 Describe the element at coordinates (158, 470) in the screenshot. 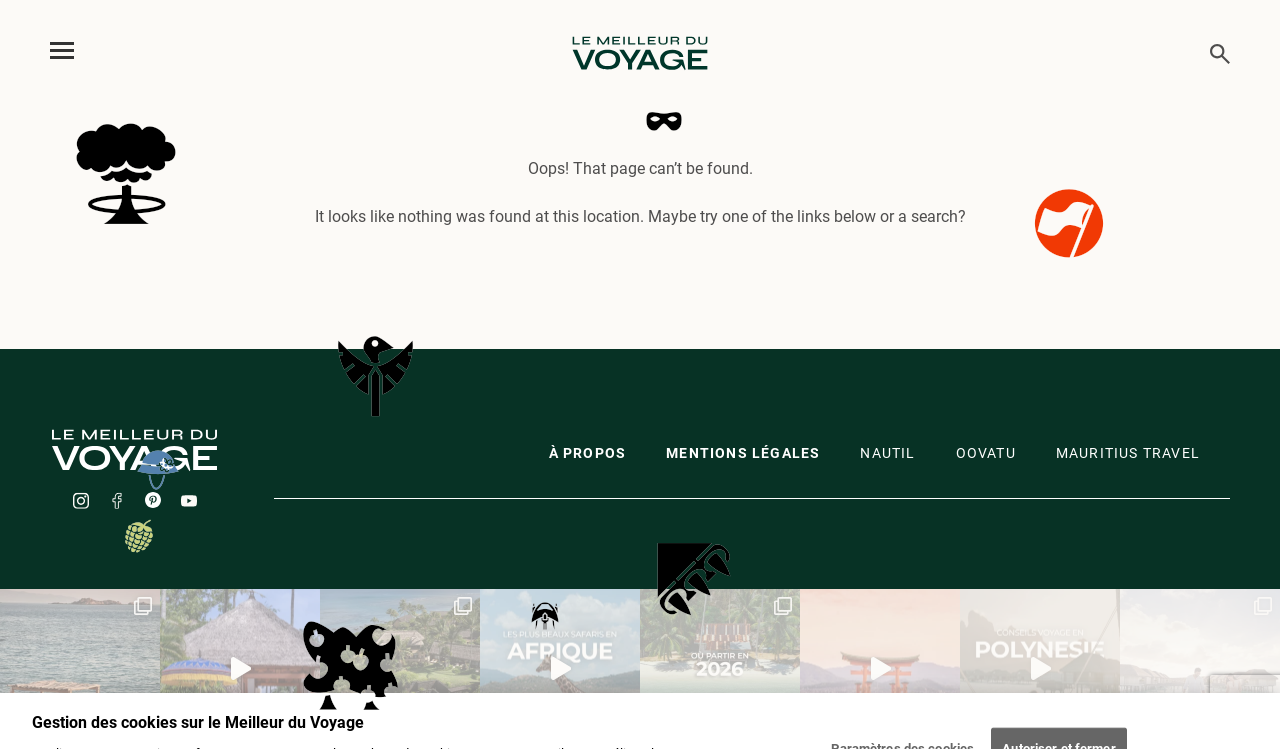

I see `select a flower hat accessory for your character` at that location.